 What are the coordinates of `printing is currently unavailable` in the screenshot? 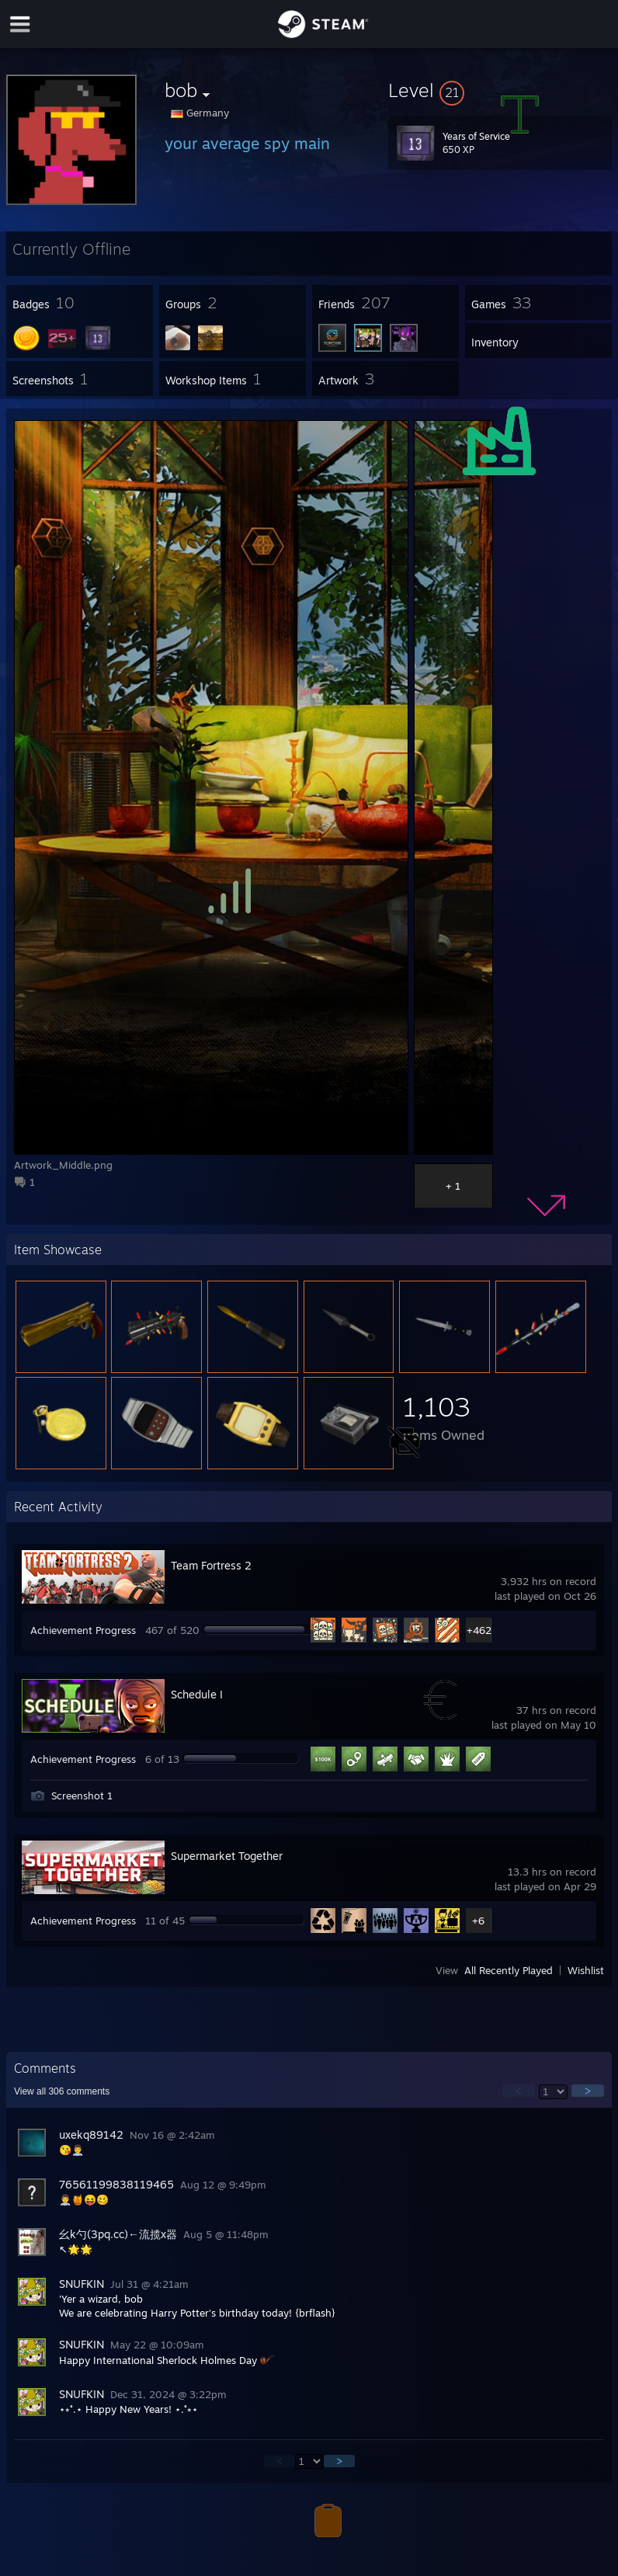 It's located at (404, 1441).